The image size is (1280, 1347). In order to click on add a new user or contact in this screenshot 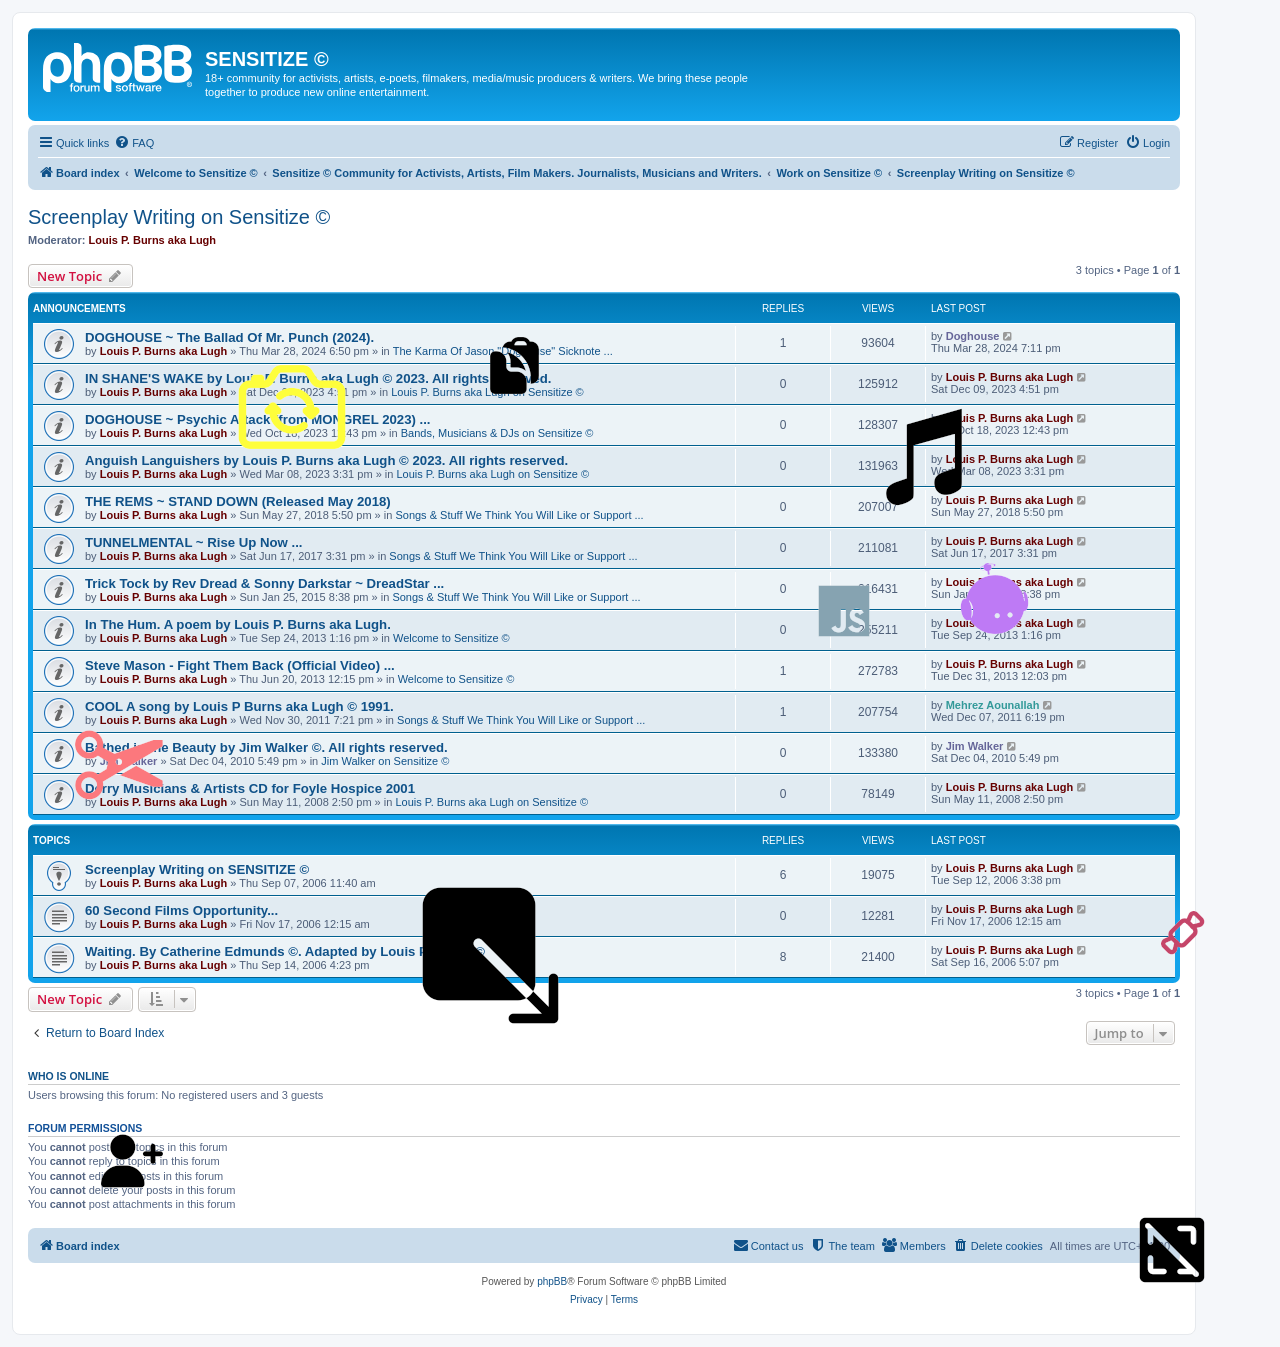, I will do `click(129, 1160)`.